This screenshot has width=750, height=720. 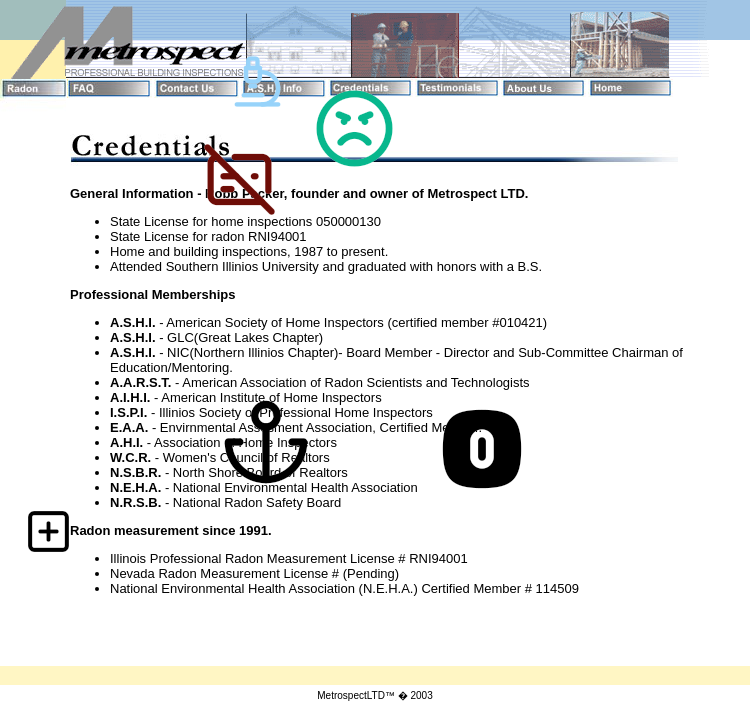 I want to click on access scientific or research tools, so click(x=257, y=81).